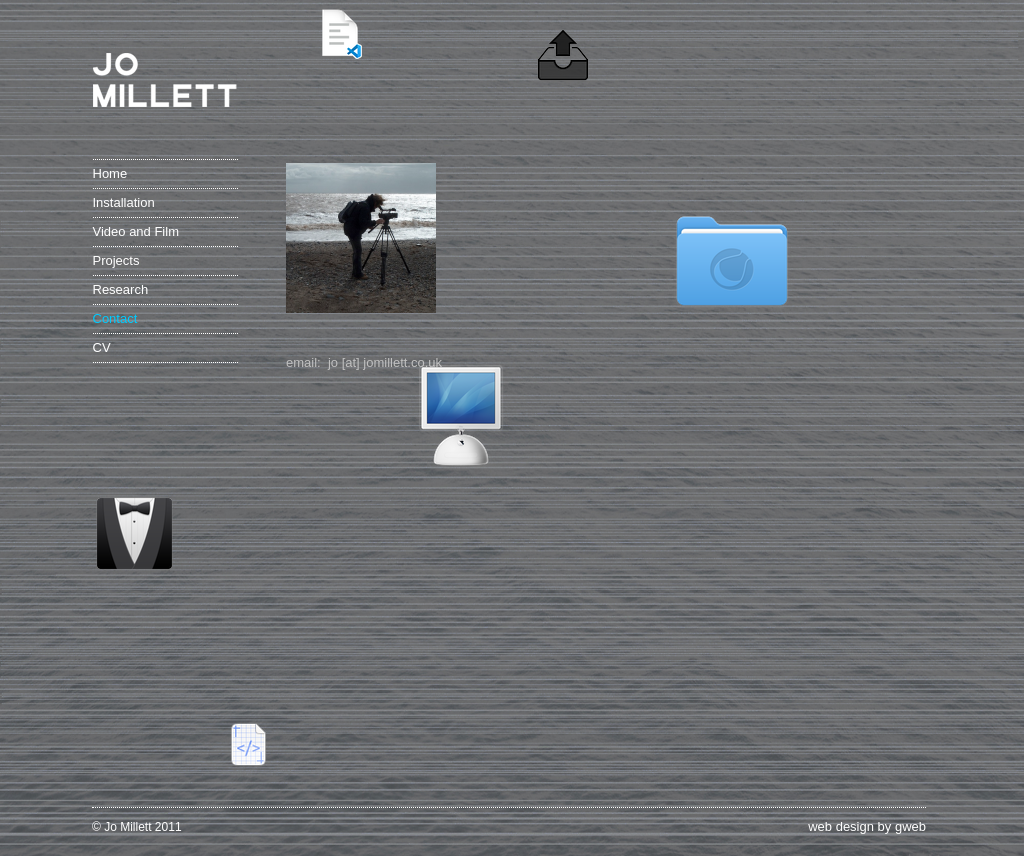 The height and width of the screenshot is (856, 1024). What do you see at coordinates (563, 58) in the screenshot?
I see `view outgoing mail in your outbox` at bounding box center [563, 58].